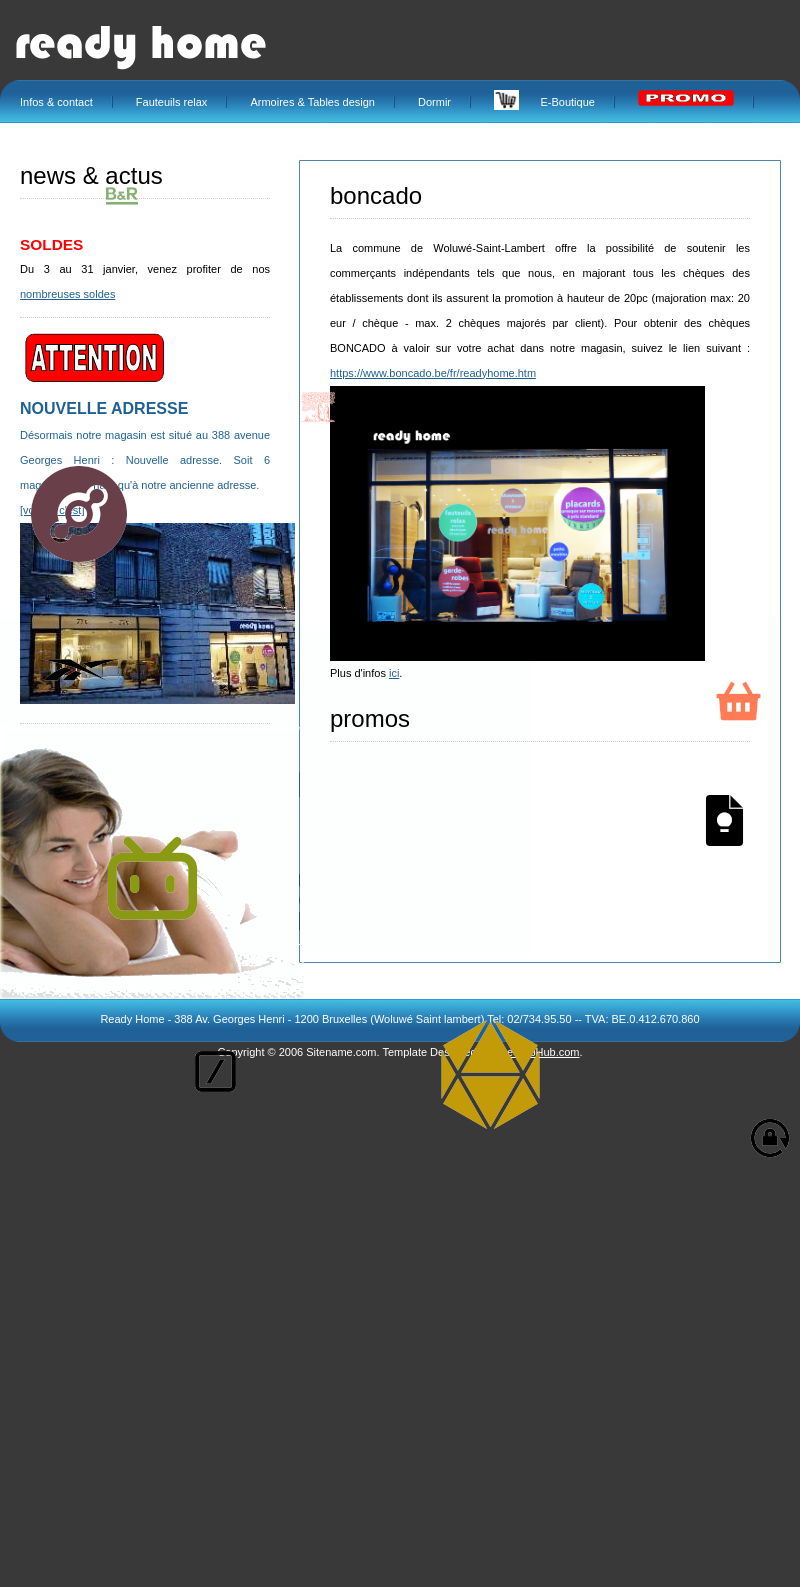  Describe the element at coordinates (724, 820) in the screenshot. I see `open google keep app` at that location.